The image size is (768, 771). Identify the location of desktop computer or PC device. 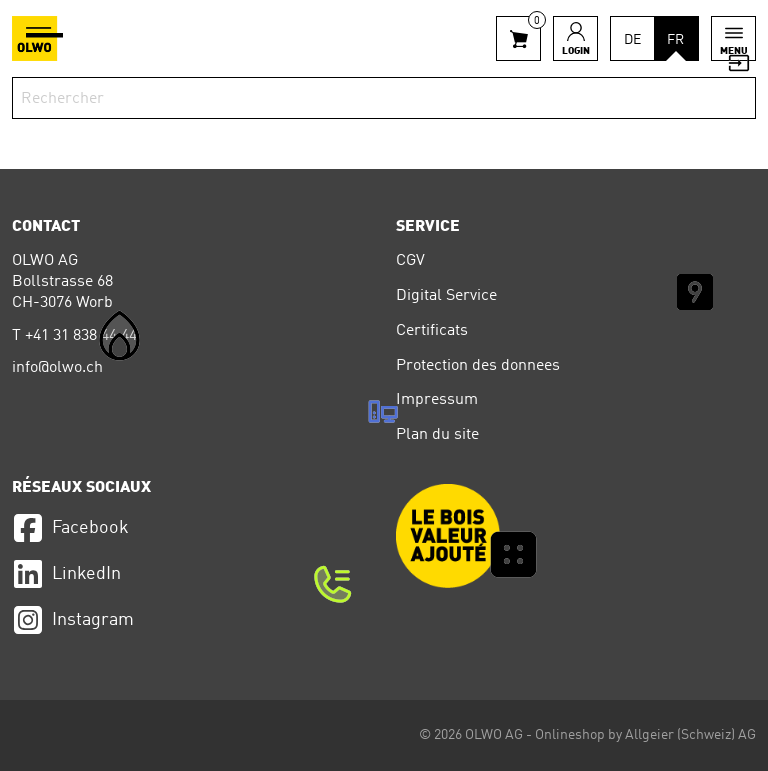
(382, 411).